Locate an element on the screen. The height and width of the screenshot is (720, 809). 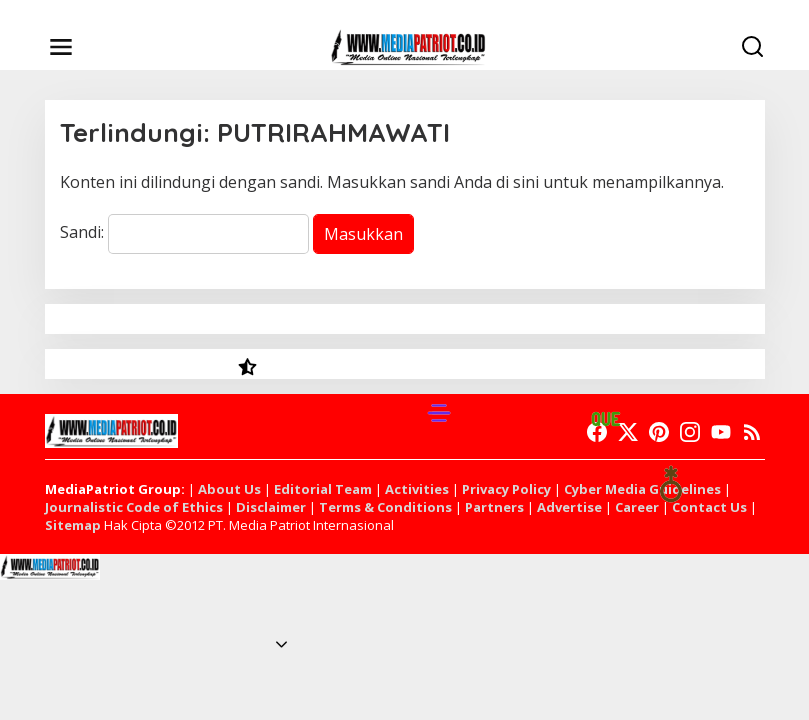
open navigation menu is located at coordinates (439, 413).